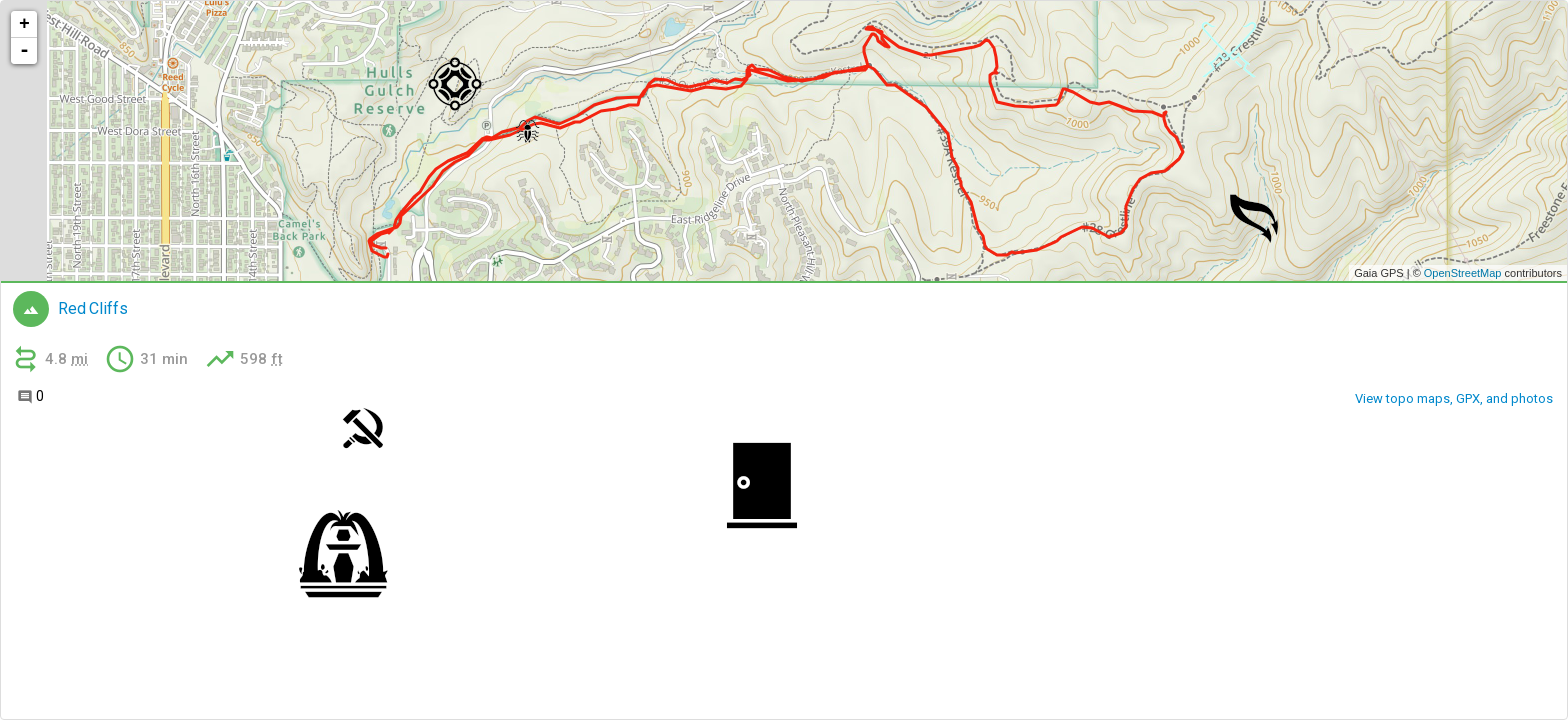  I want to click on network or connection hub icon, so click(455, 84).